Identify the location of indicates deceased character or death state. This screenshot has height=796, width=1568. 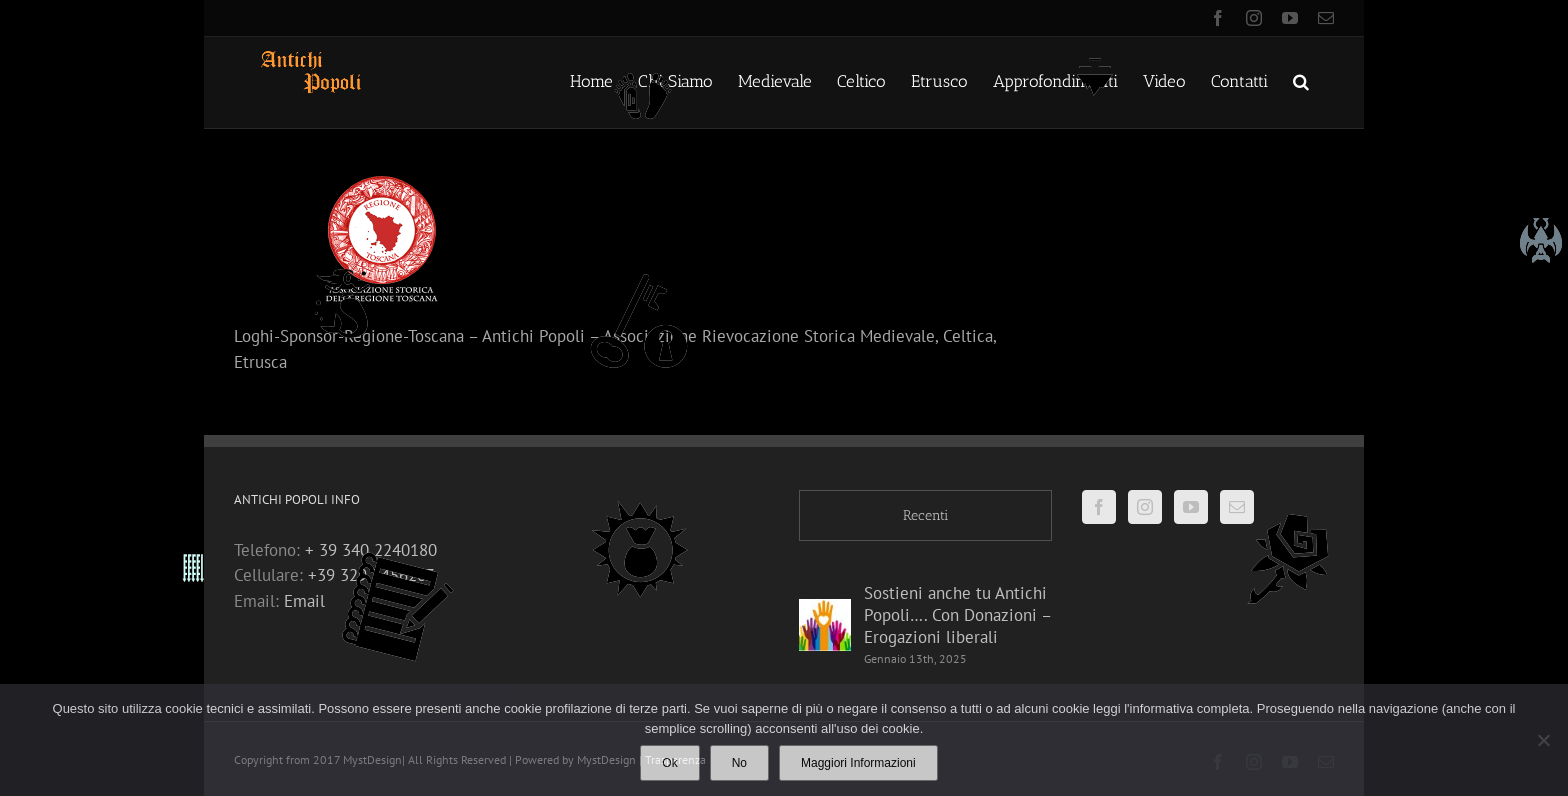
(643, 96).